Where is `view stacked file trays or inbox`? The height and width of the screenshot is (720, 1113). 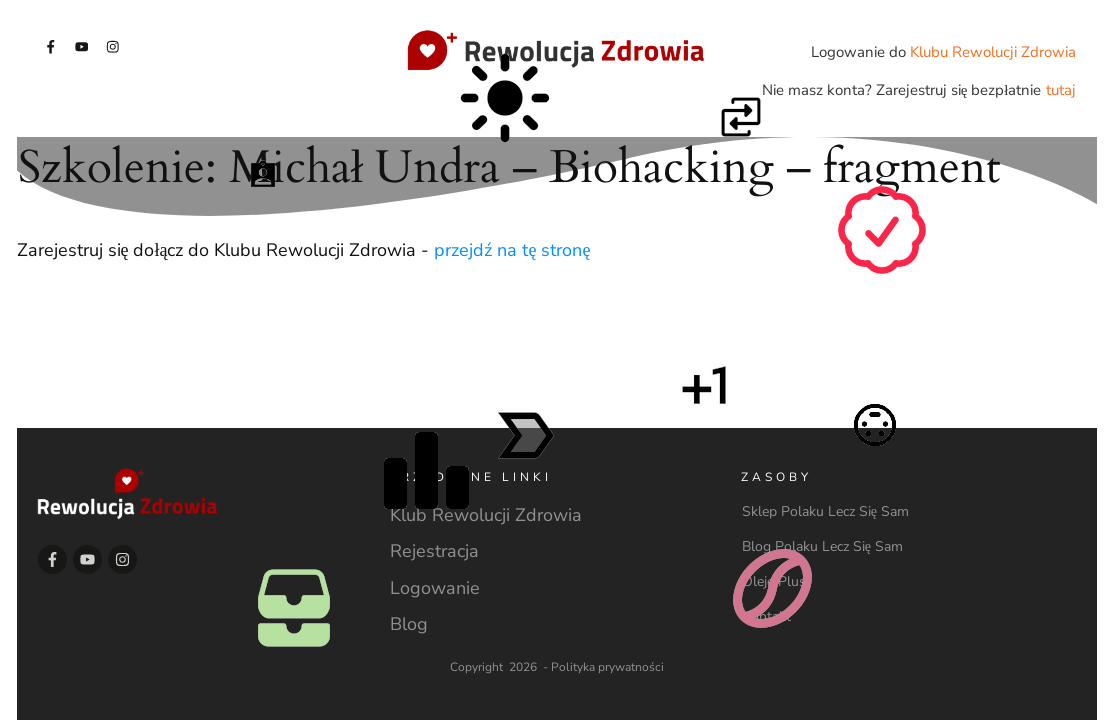
view stacked file trays or inbox is located at coordinates (294, 608).